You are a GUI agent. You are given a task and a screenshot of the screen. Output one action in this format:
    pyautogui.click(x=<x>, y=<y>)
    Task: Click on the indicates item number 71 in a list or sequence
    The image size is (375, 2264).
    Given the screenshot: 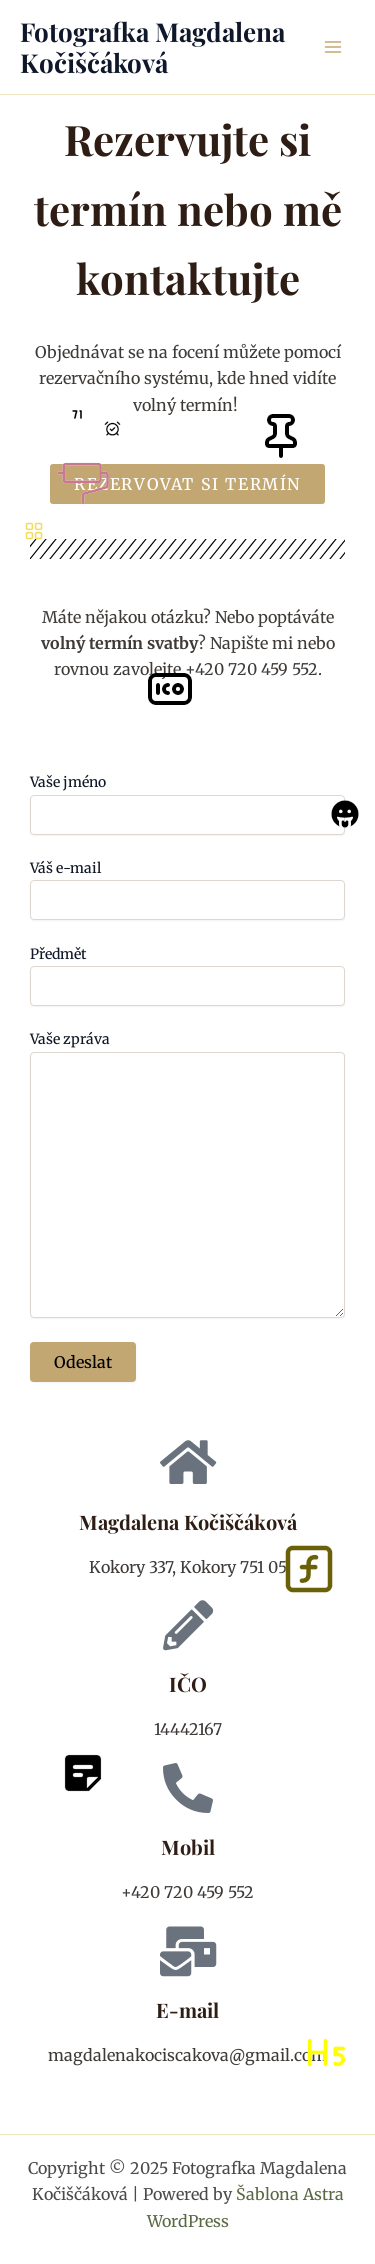 What is the action you would take?
    pyautogui.click(x=77, y=414)
    